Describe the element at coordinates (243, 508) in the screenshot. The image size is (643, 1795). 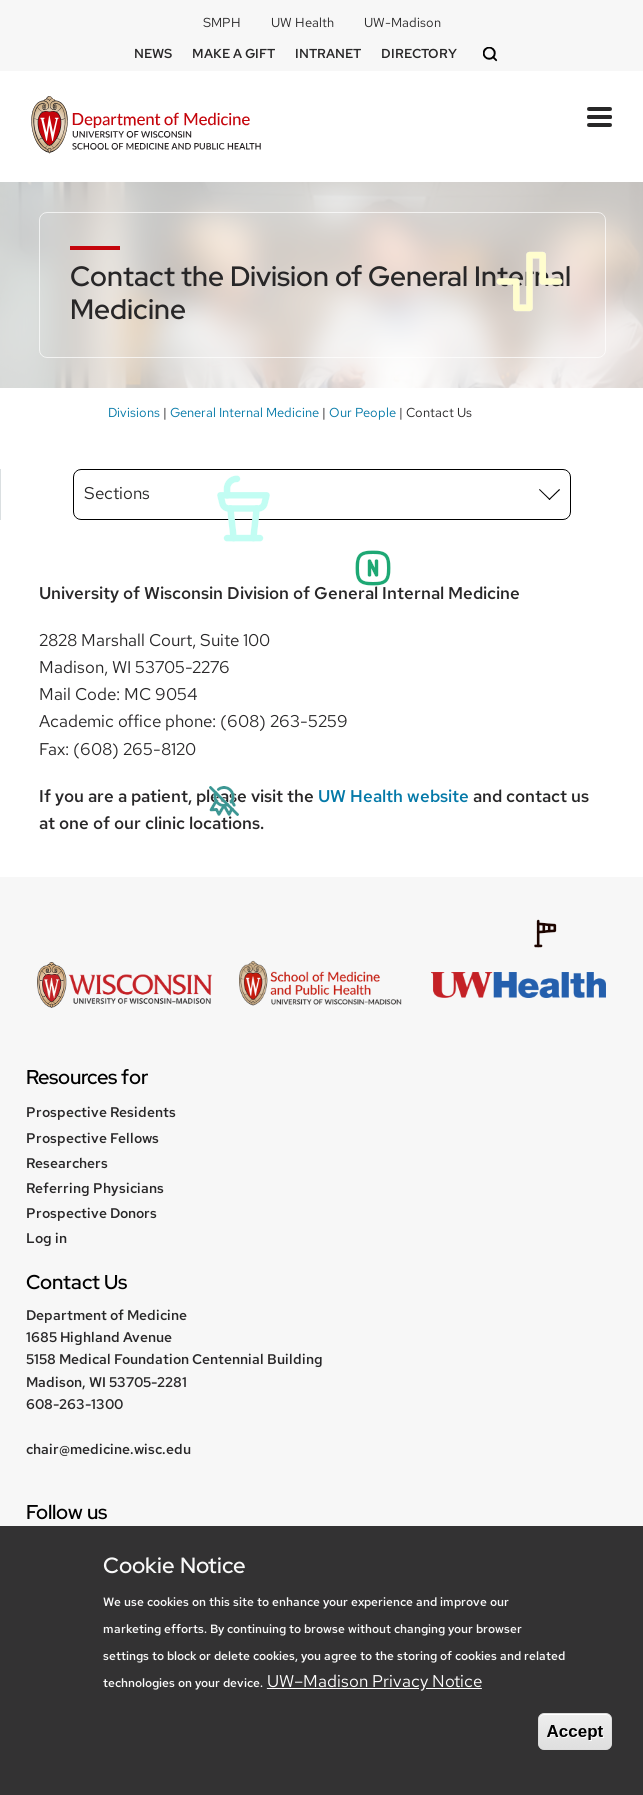
I see `view speaker or presentation podium` at that location.